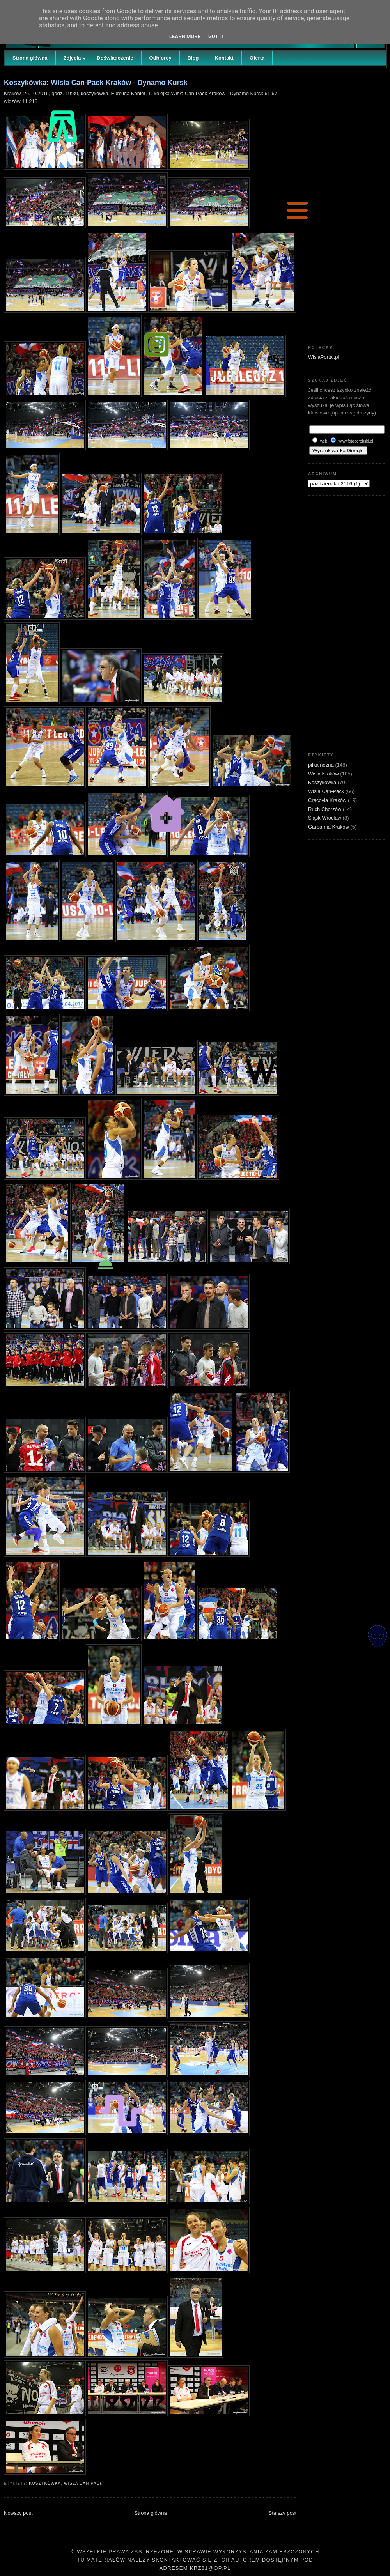 This screenshot has height=2576, width=390. I want to click on indicates south korean won currency, so click(261, 1071).